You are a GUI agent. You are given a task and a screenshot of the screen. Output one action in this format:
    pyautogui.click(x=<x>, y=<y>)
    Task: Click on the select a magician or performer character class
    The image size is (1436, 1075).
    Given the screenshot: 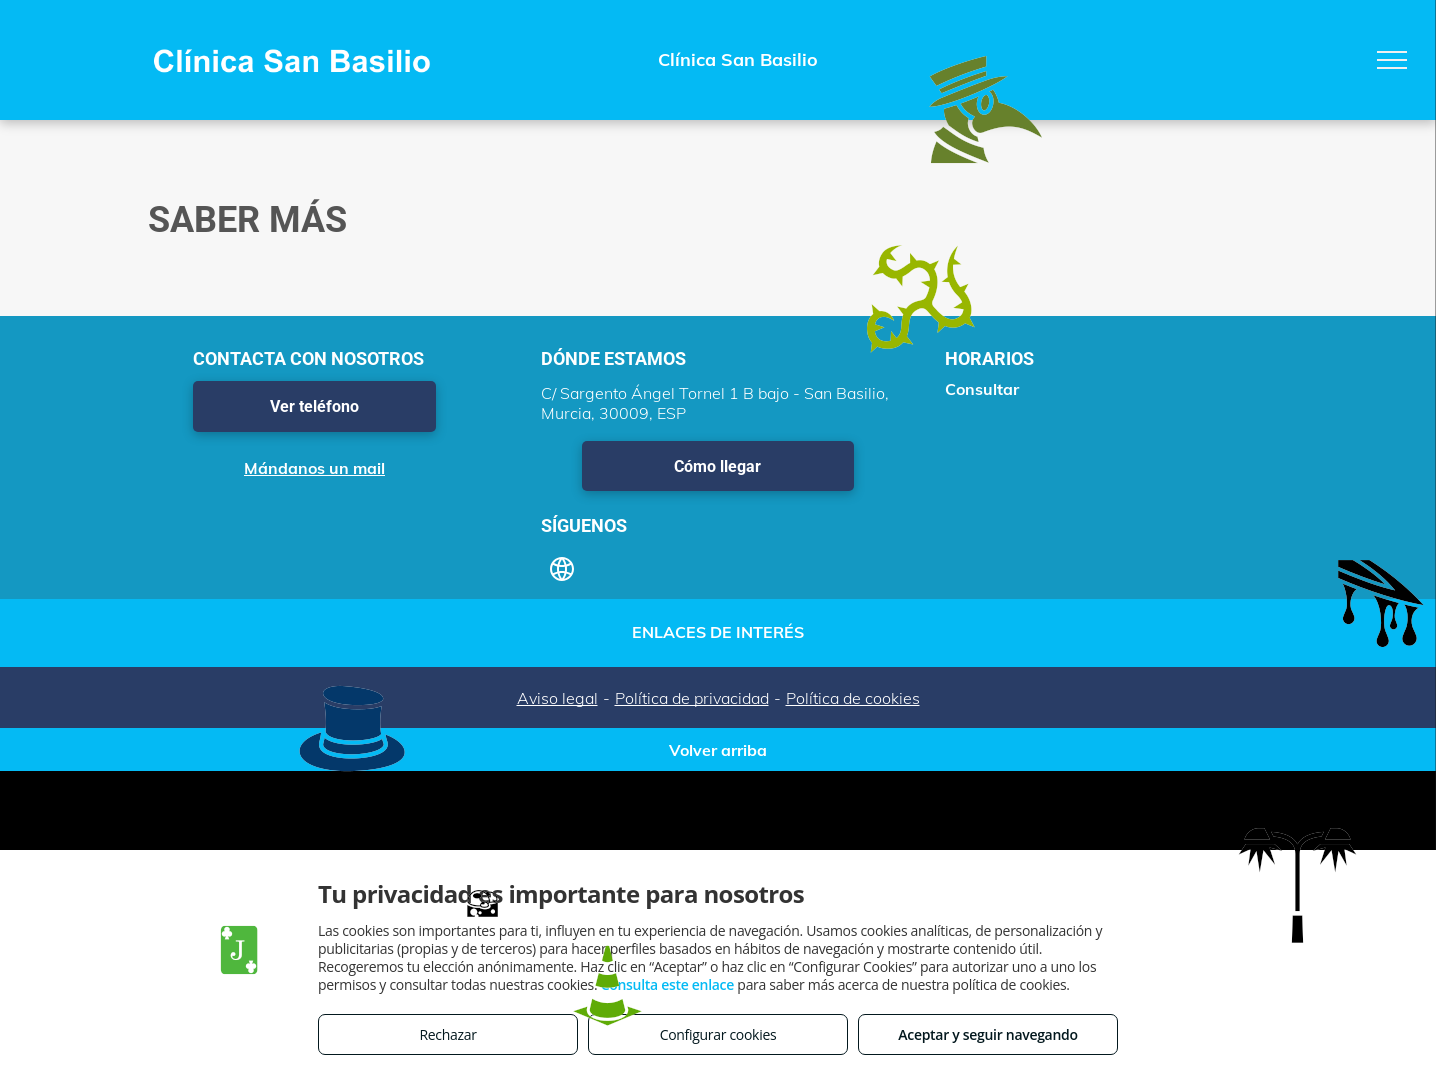 What is the action you would take?
    pyautogui.click(x=352, y=730)
    